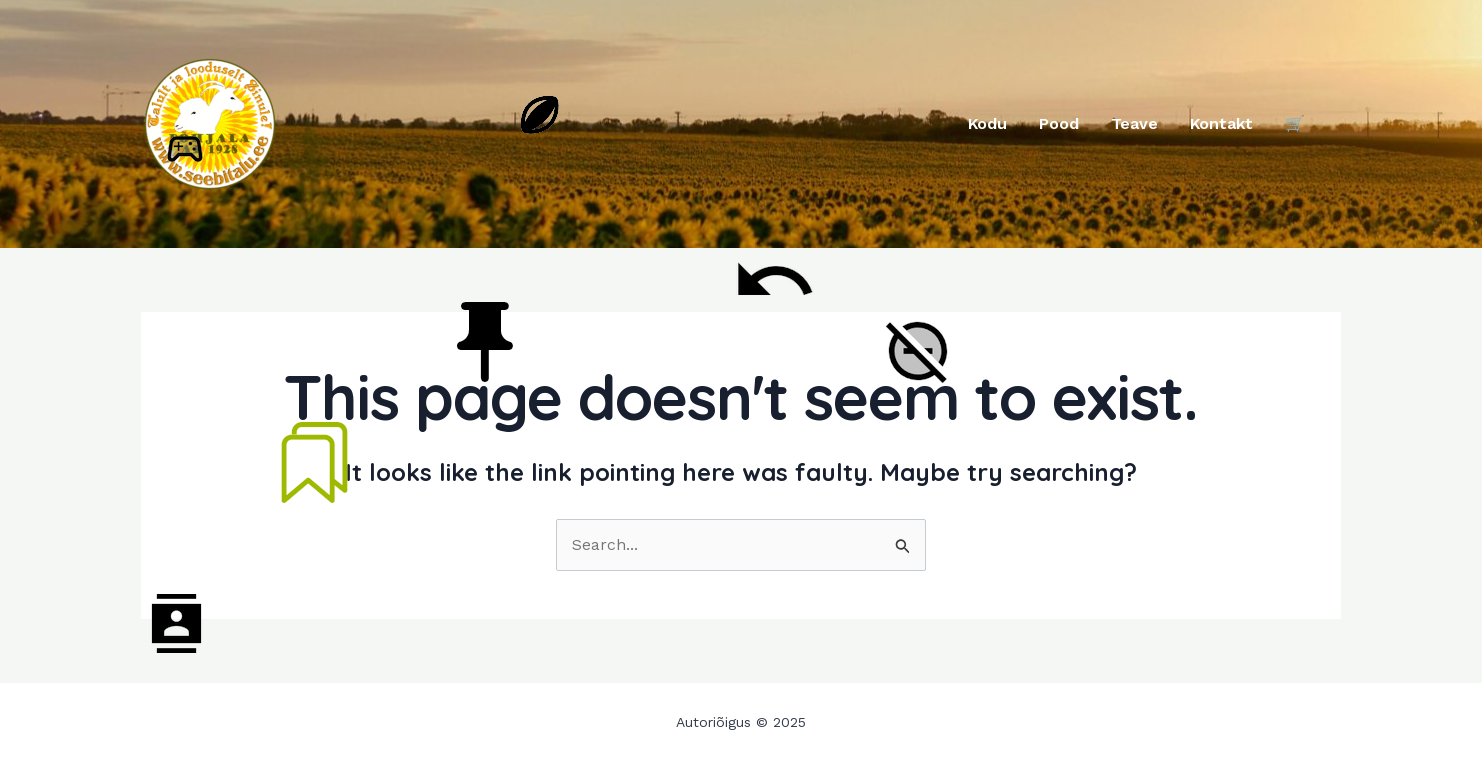 The height and width of the screenshot is (763, 1482). What do you see at coordinates (918, 351) in the screenshot?
I see `disable do not disturb mode` at bounding box center [918, 351].